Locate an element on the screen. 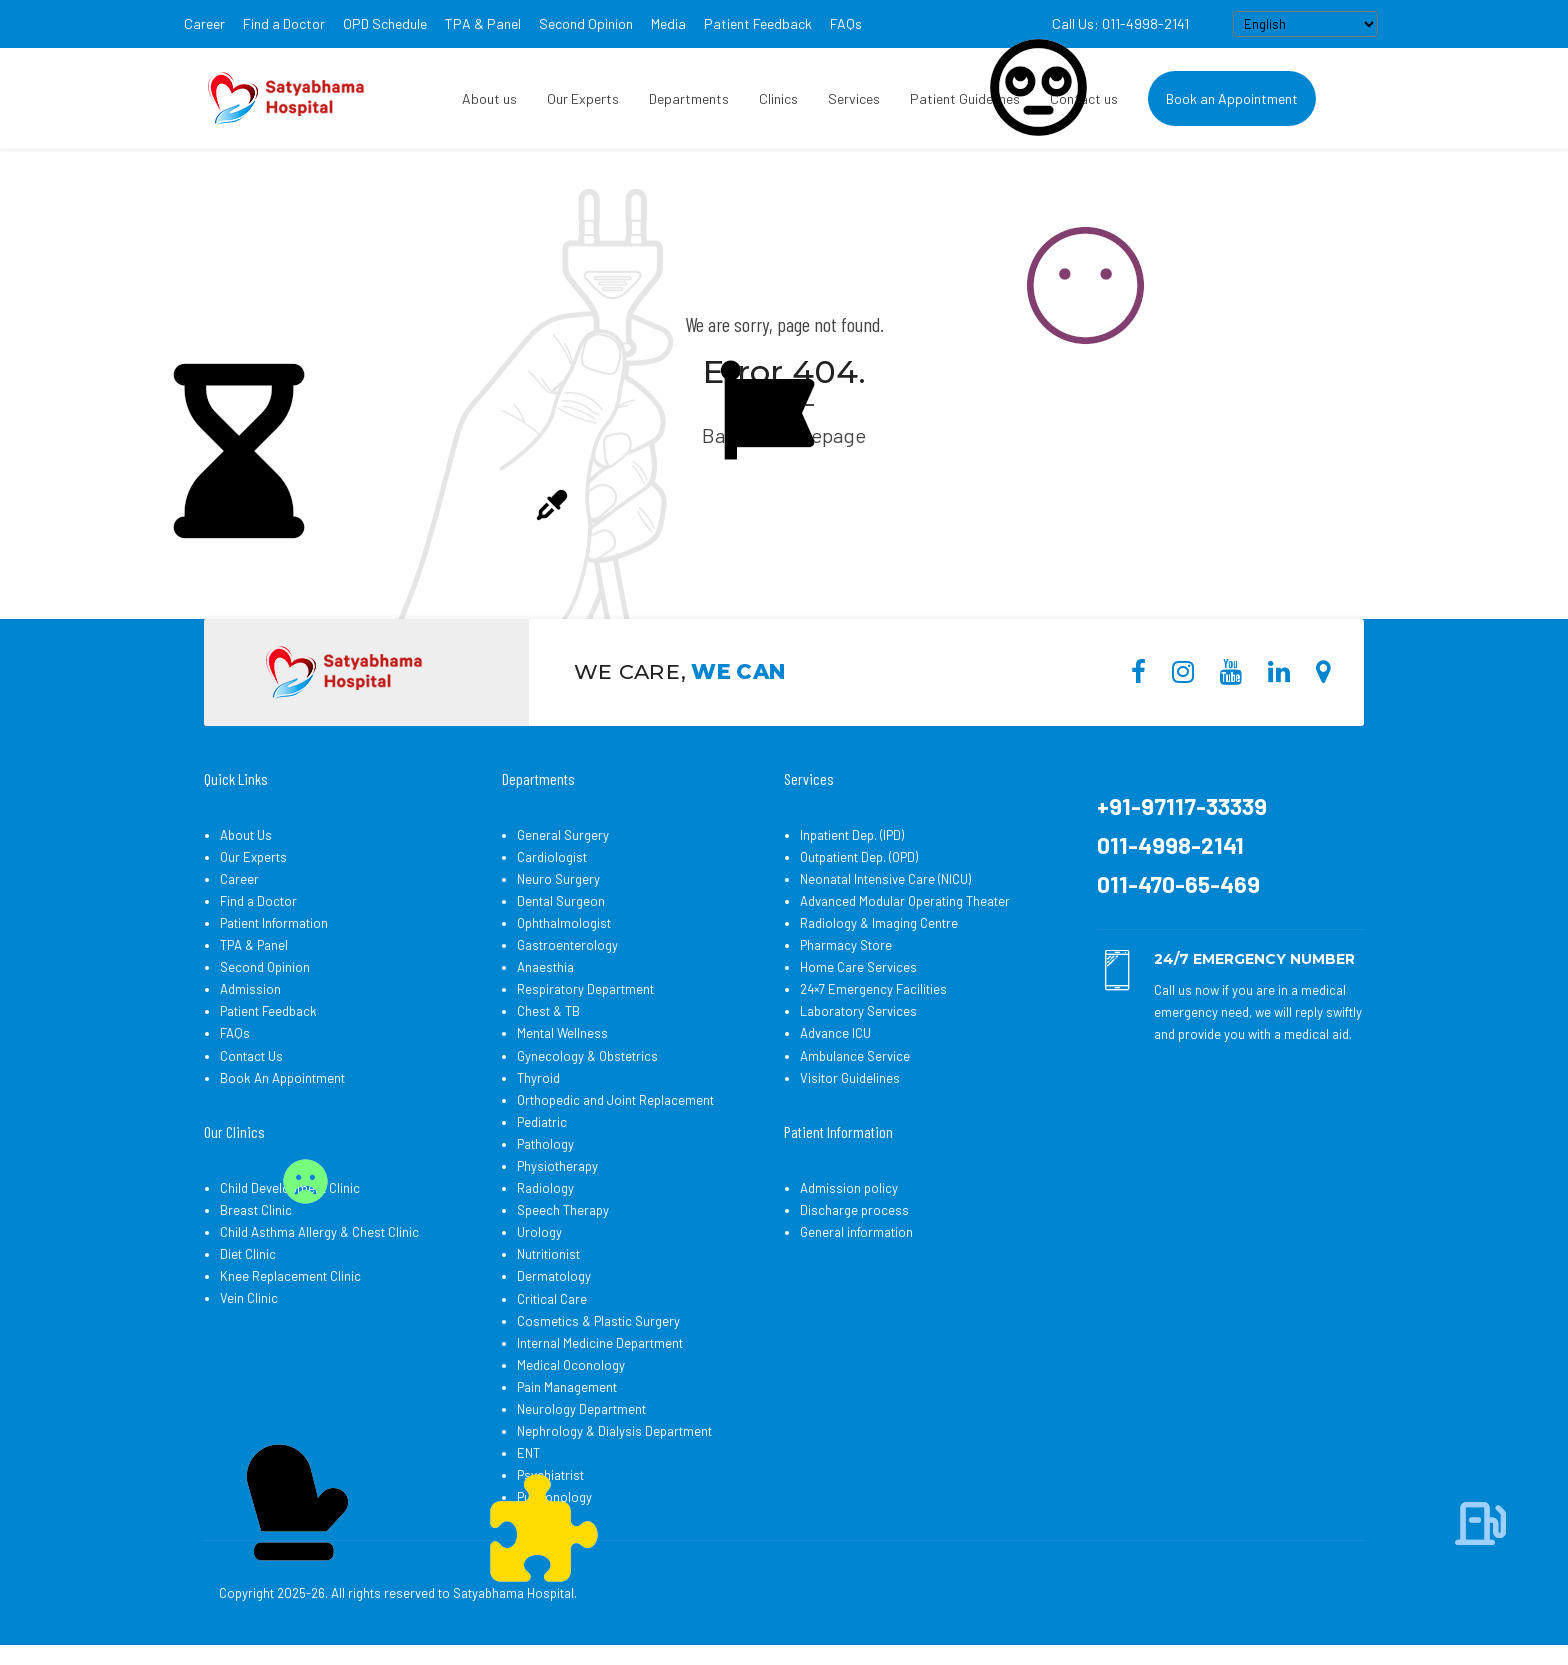  find nearby gas stations is located at coordinates (1478, 1523).